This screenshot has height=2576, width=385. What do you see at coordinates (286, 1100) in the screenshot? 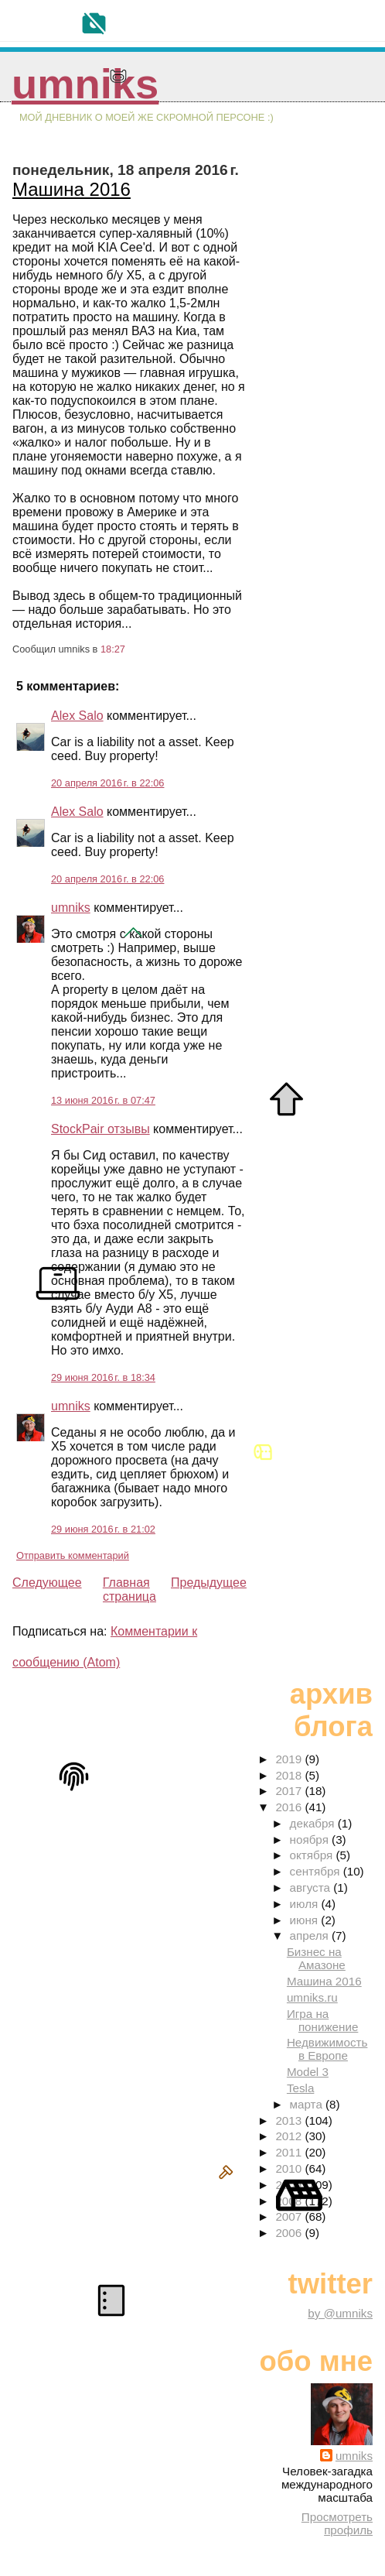
I see `upload a file or content` at bounding box center [286, 1100].